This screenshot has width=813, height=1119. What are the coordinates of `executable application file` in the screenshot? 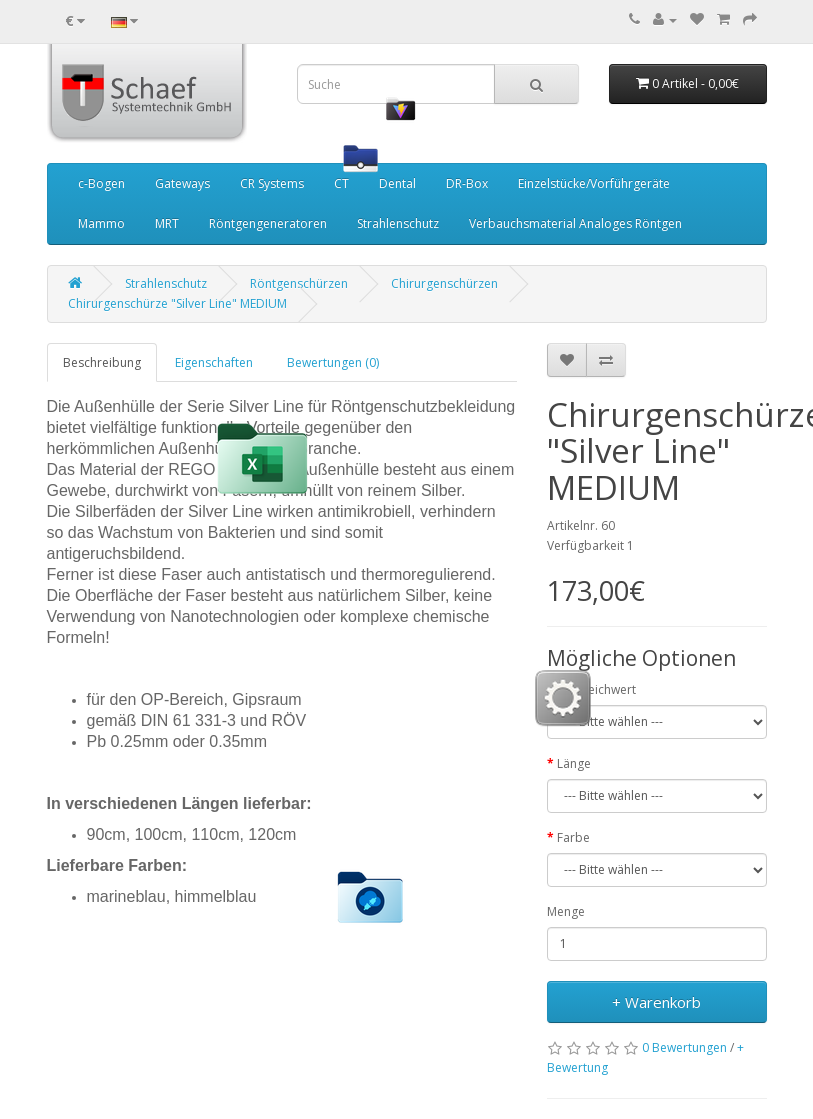 It's located at (563, 698).